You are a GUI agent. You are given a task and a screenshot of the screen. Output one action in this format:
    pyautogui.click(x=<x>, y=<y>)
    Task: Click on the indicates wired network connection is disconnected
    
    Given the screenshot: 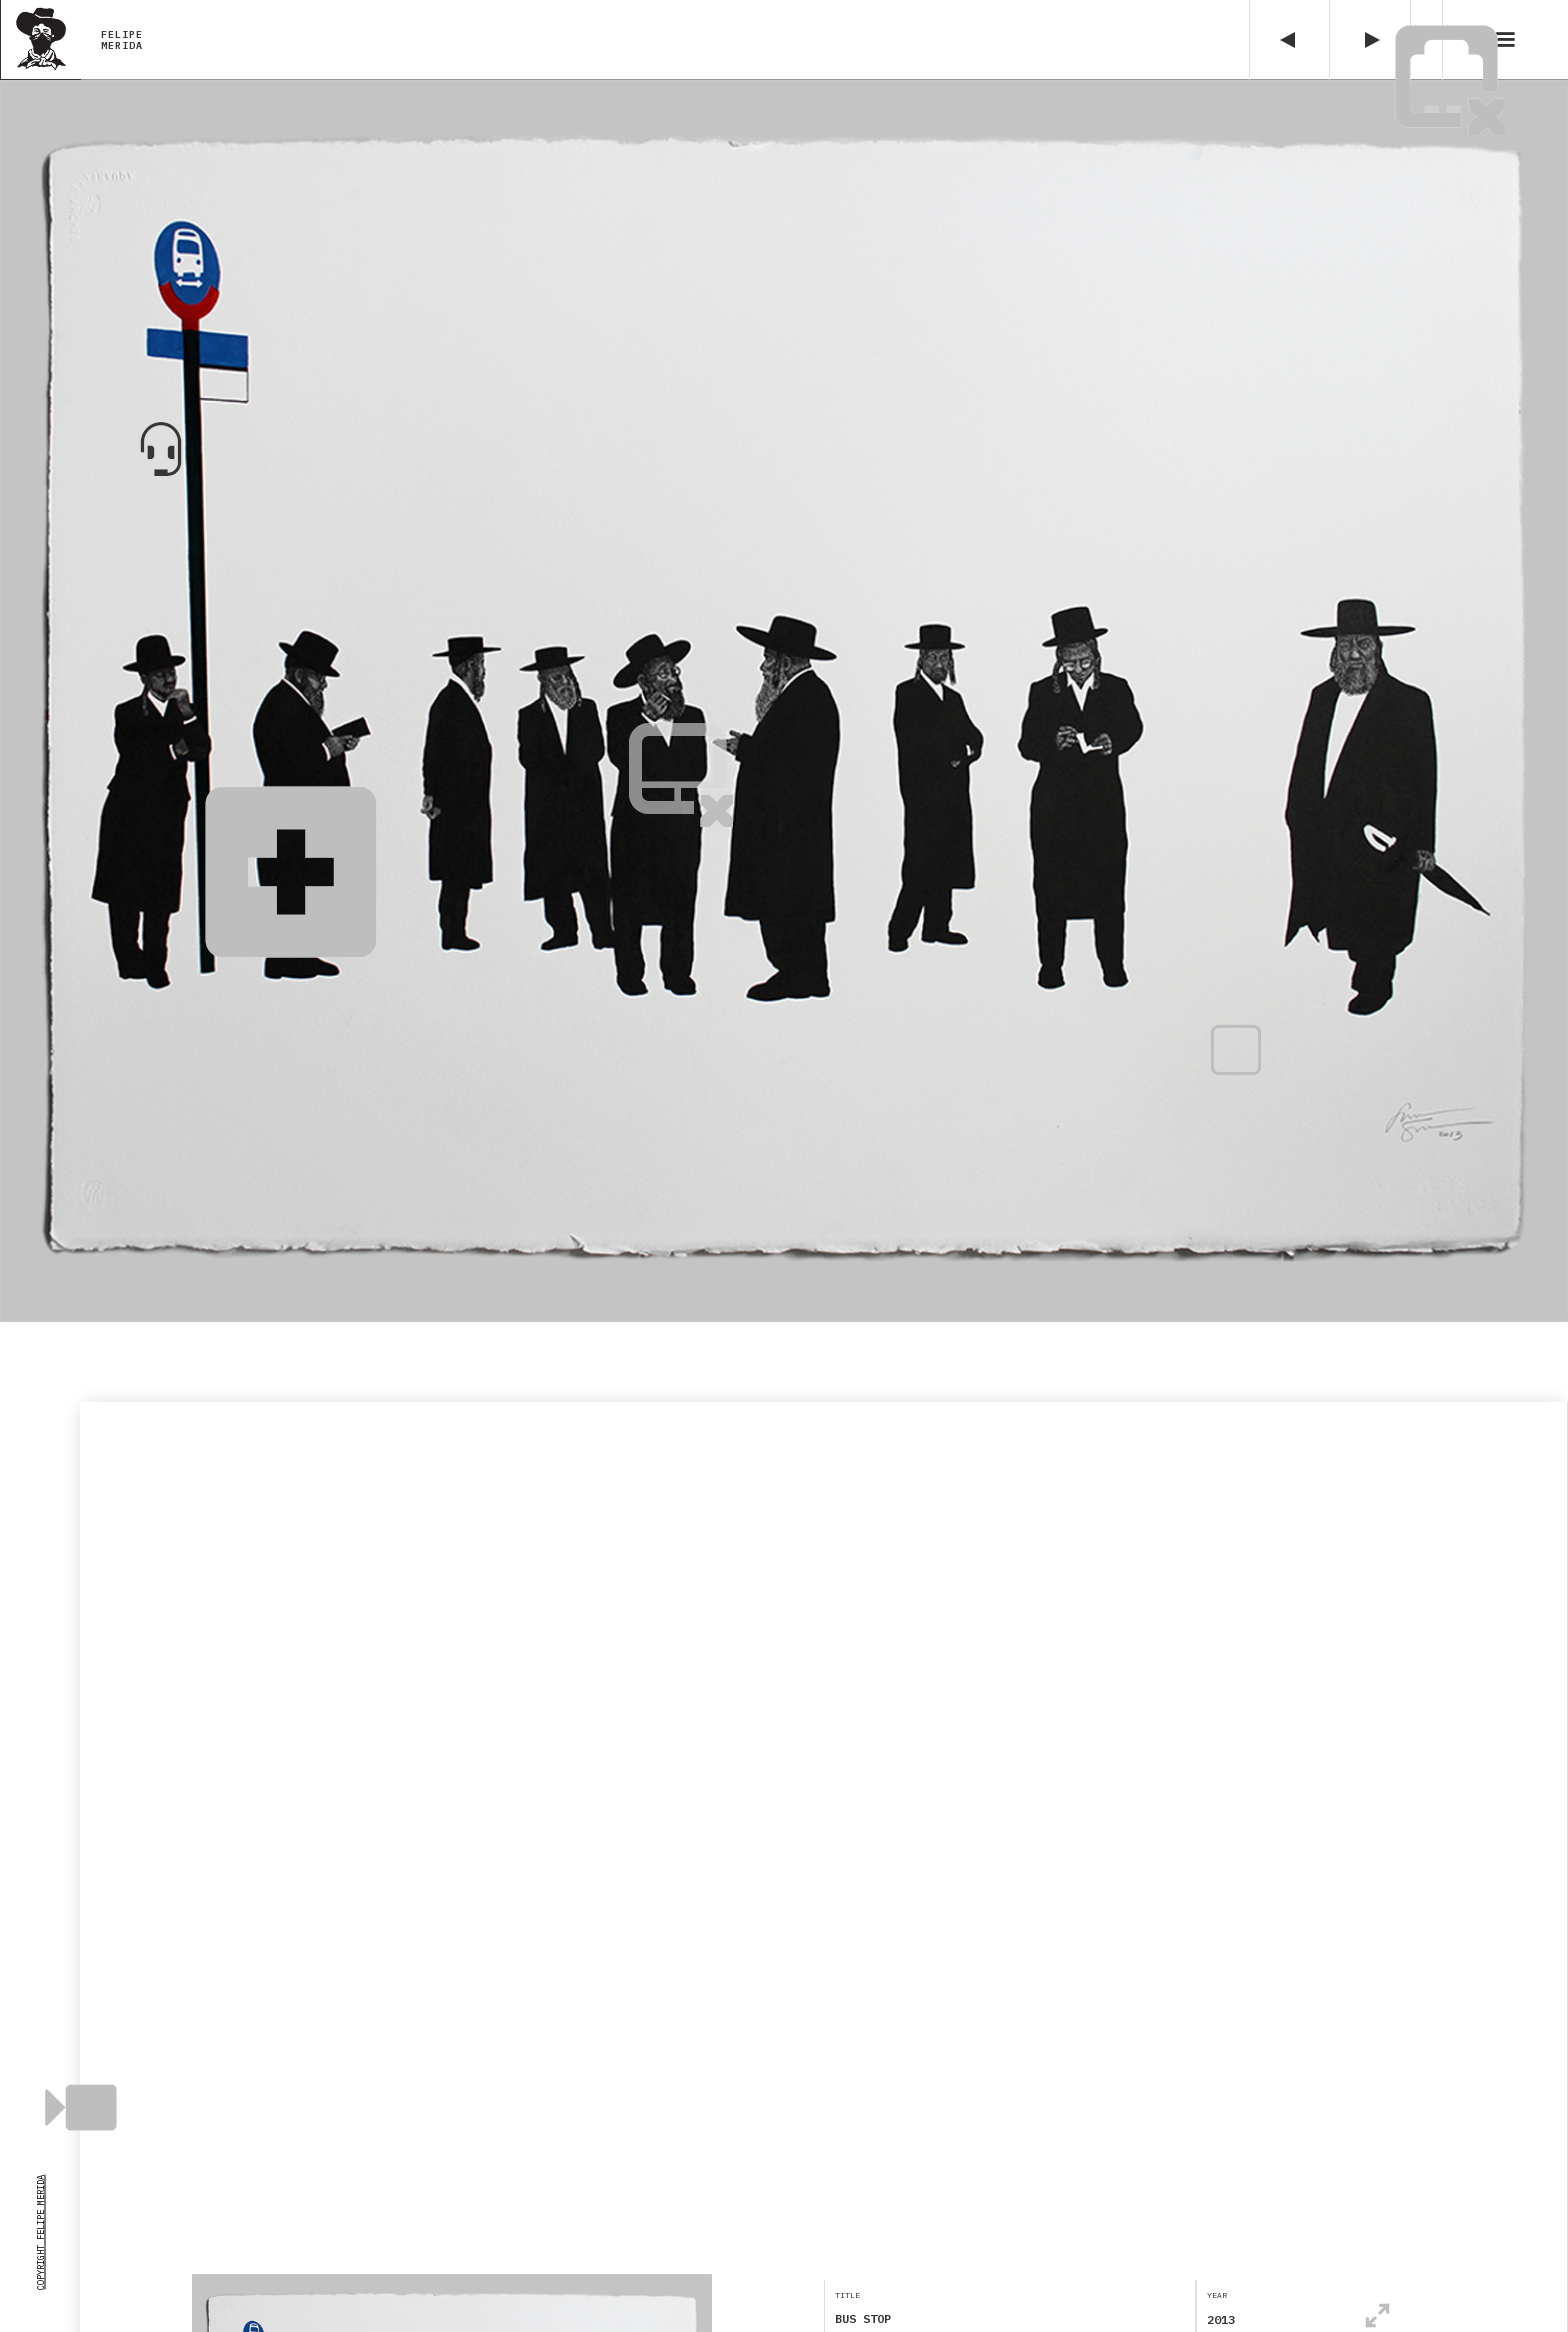 What is the action you would take?
    pyautogui.click(x=1446, y=76)
    